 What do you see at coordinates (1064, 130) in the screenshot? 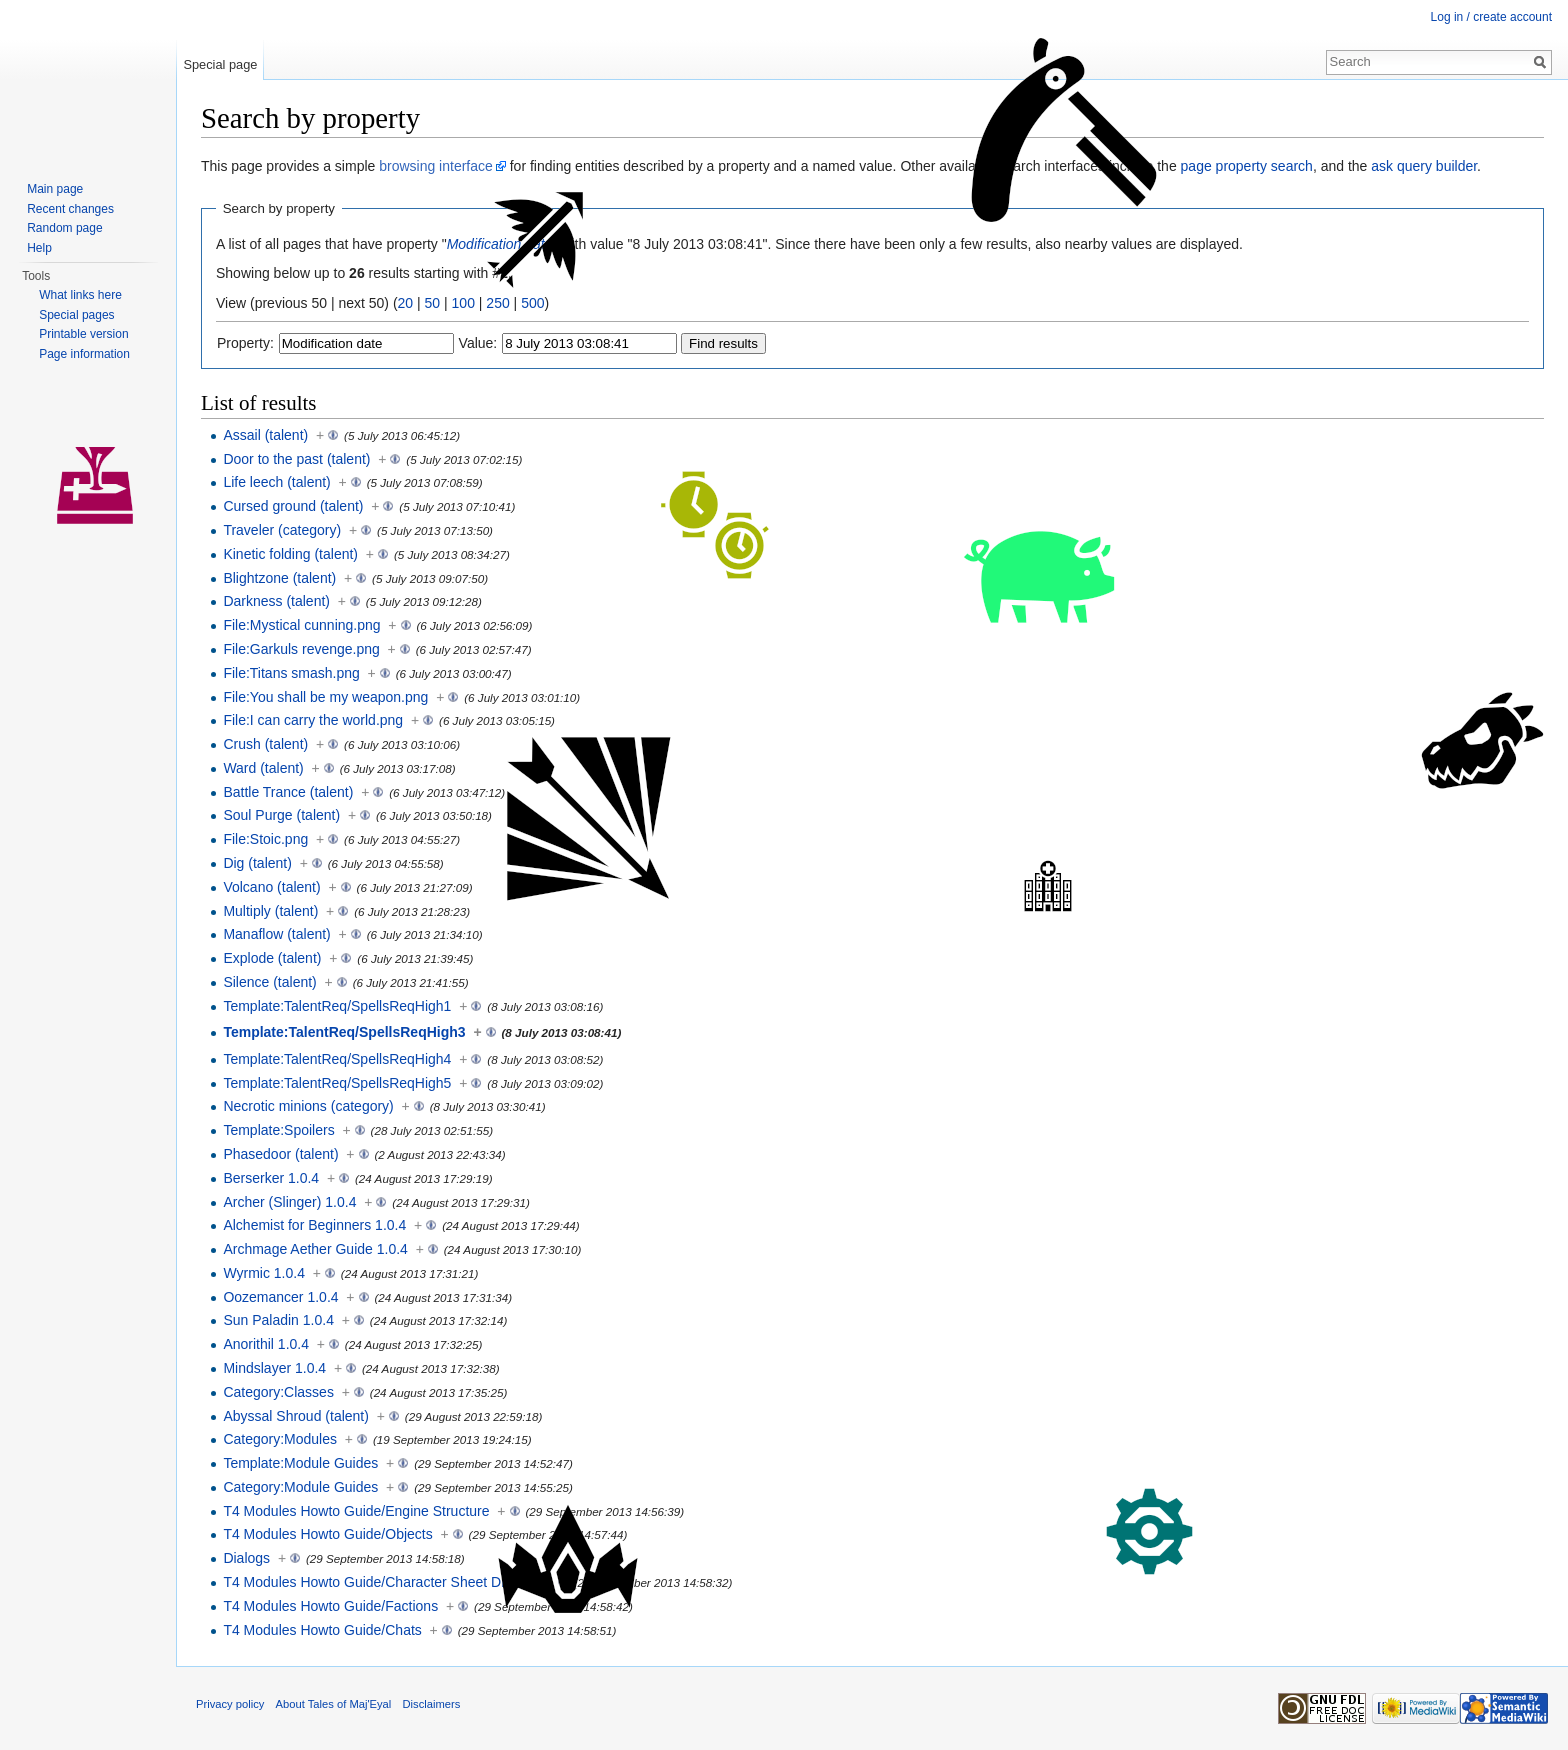
I see `grooming or personal care tools` at bounding box center [1064, 130].